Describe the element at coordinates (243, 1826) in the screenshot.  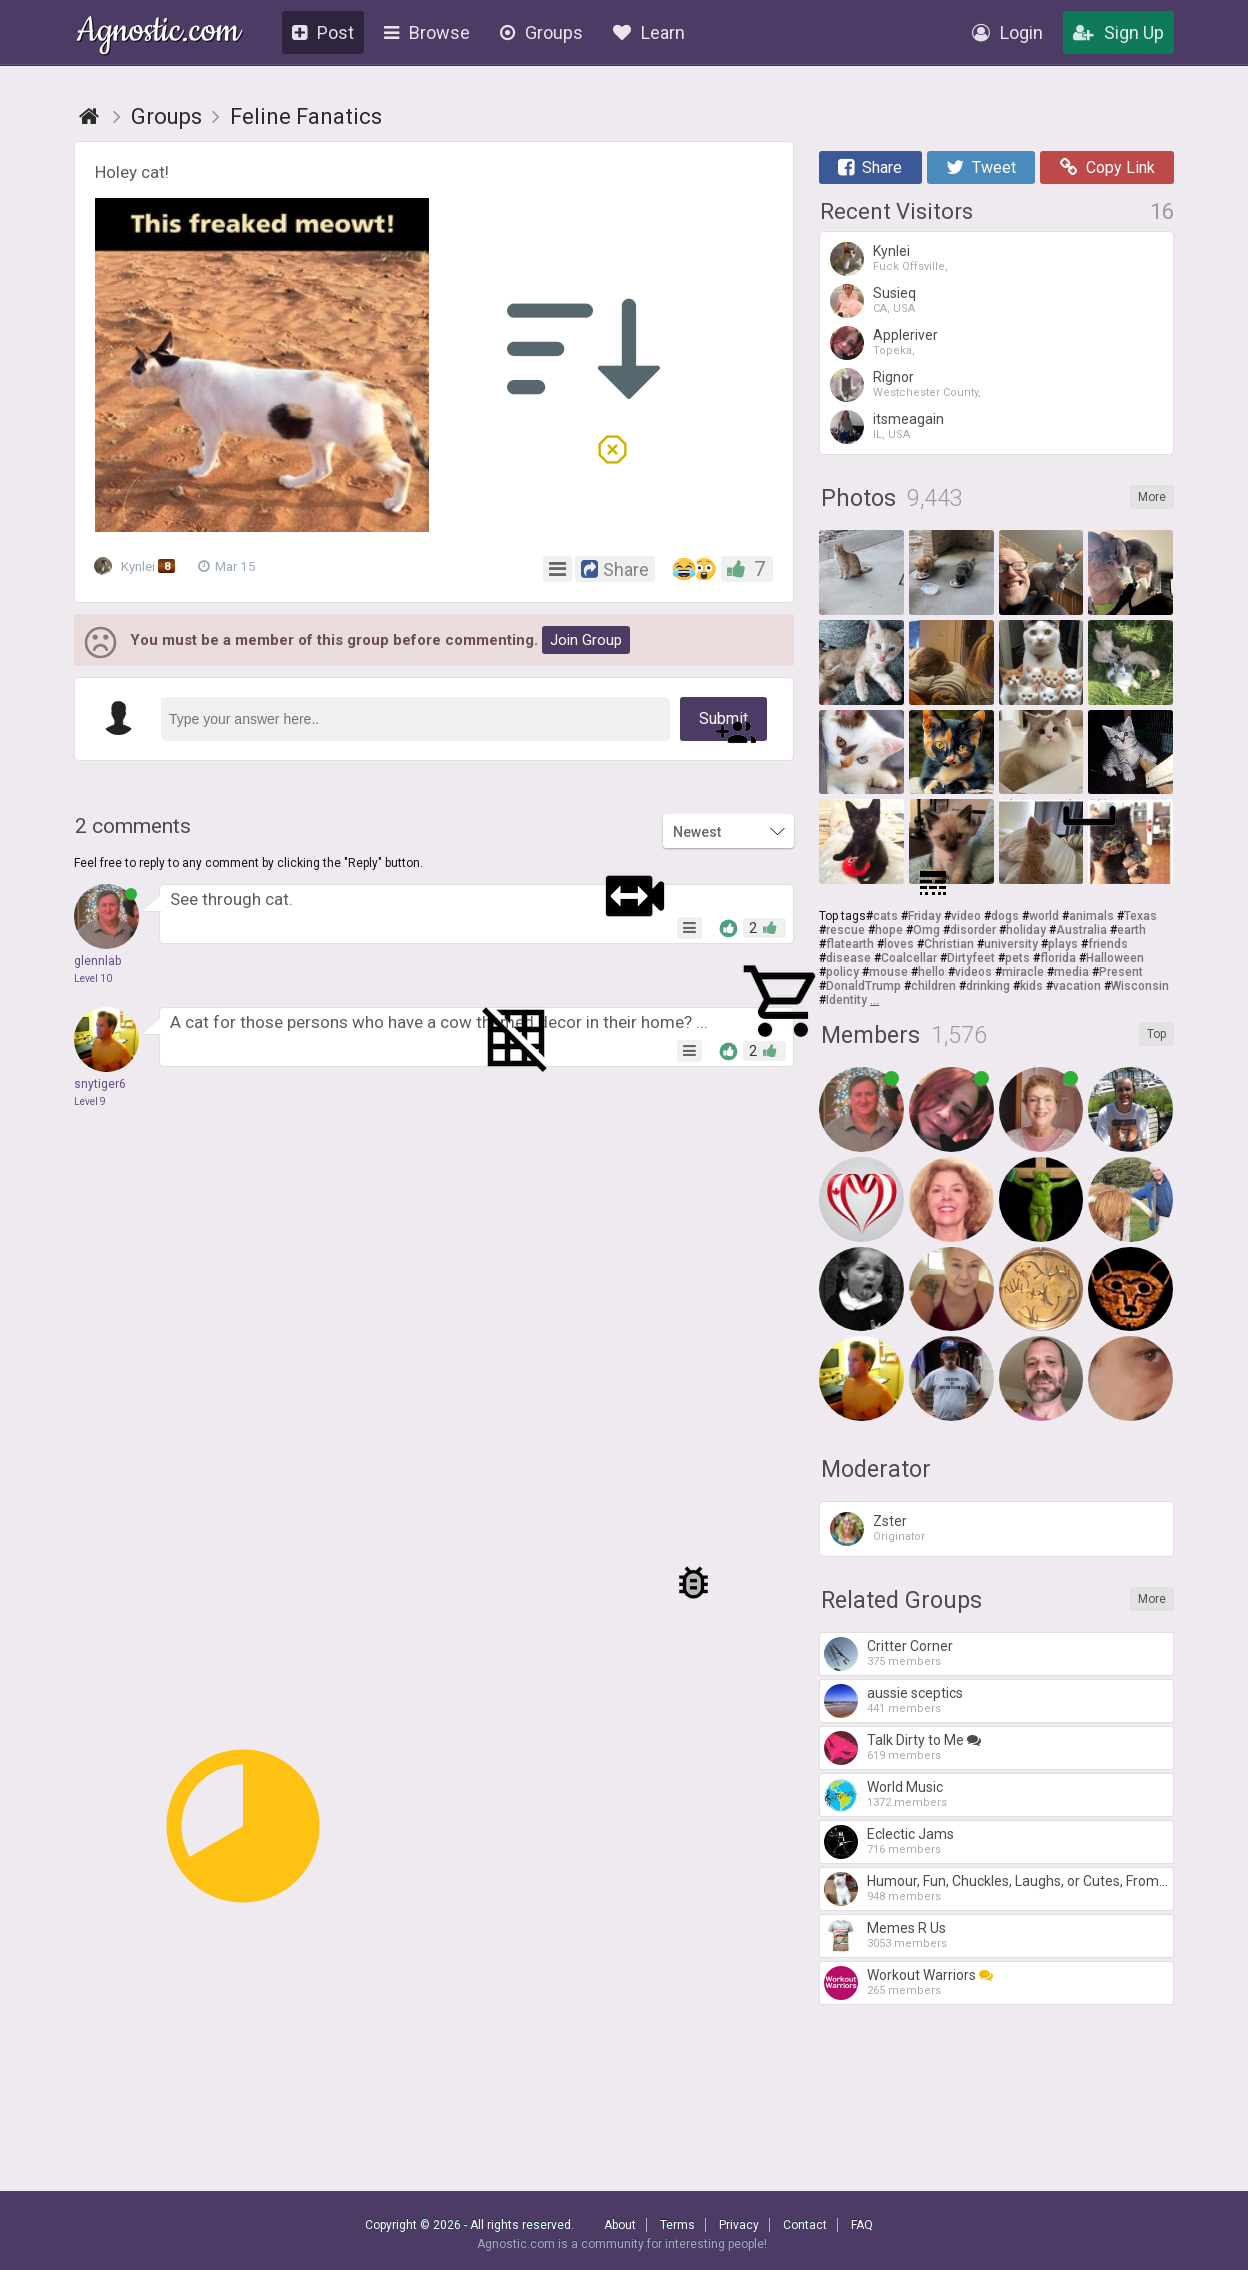
I see `indicates 66% progress or completion` at that location.